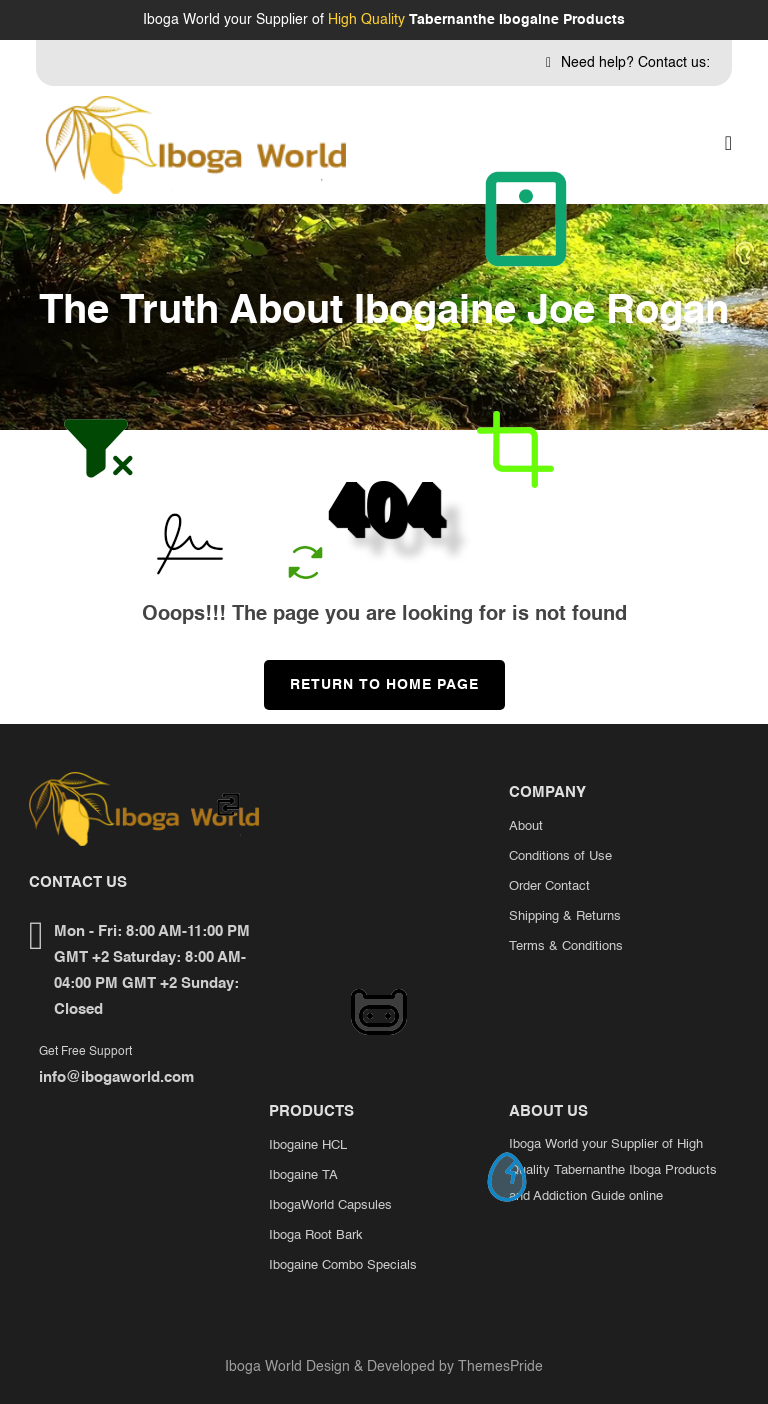 The height and width of the screenshot is (1404, 768). Describe the element at coordinates (745, 253) in the screenshot. I see `access audio or hearing settings` at that location.